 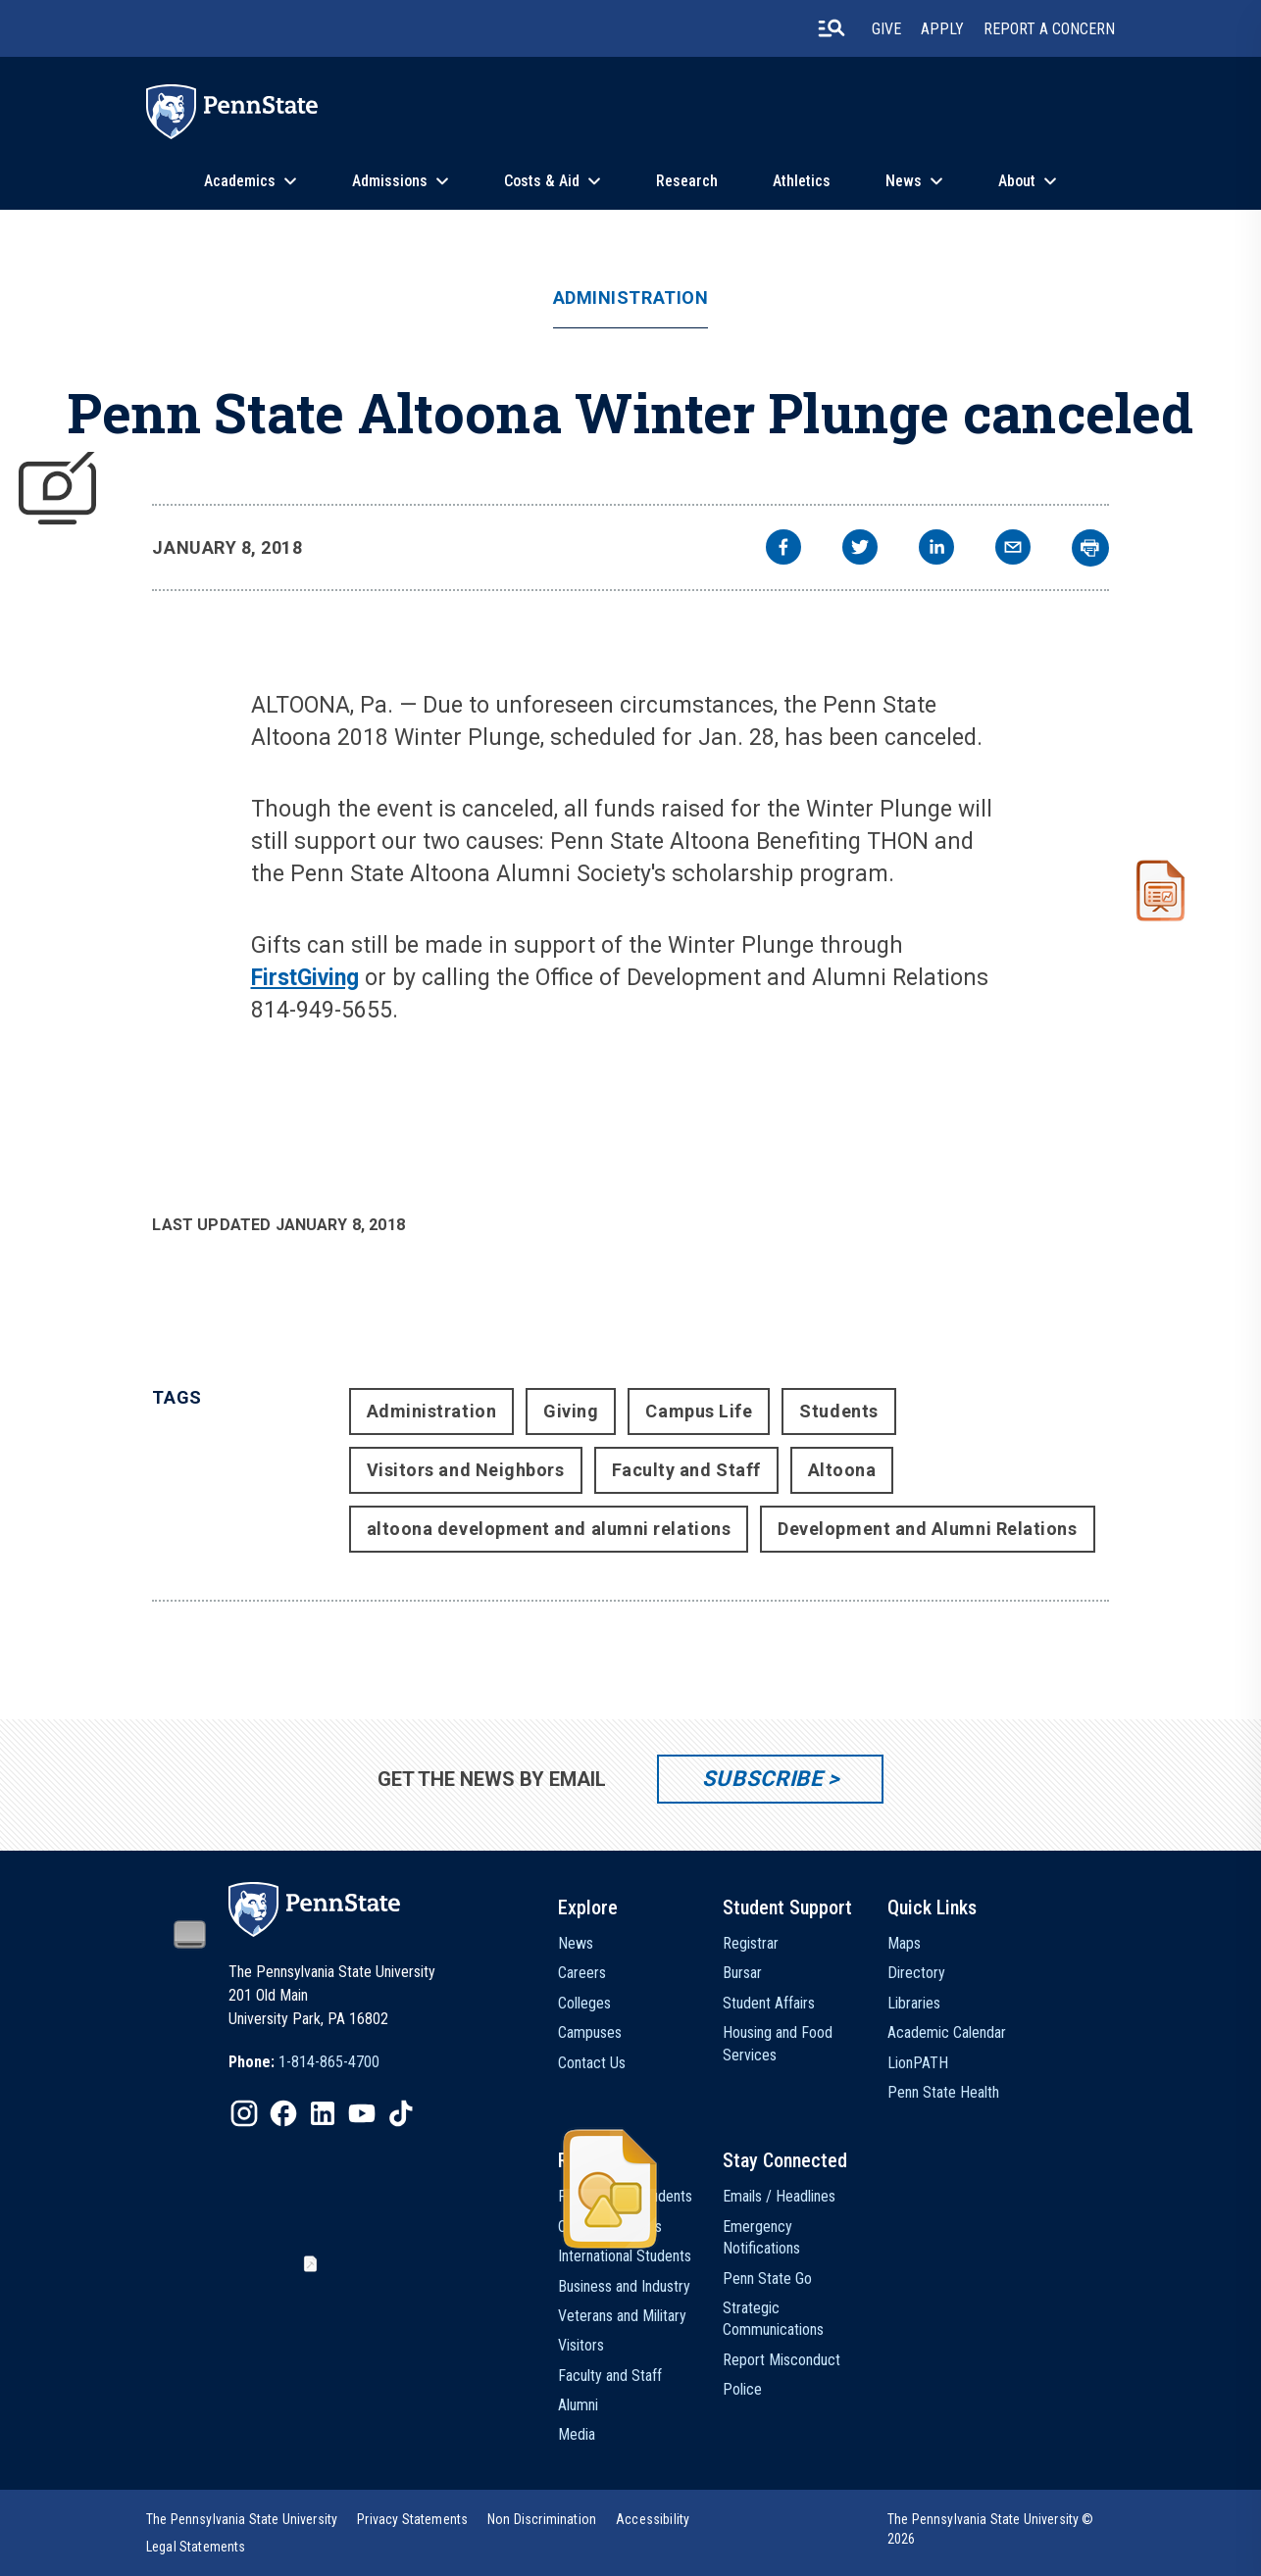 I want to click on access removable storage device, so click(x=189, y=1934).